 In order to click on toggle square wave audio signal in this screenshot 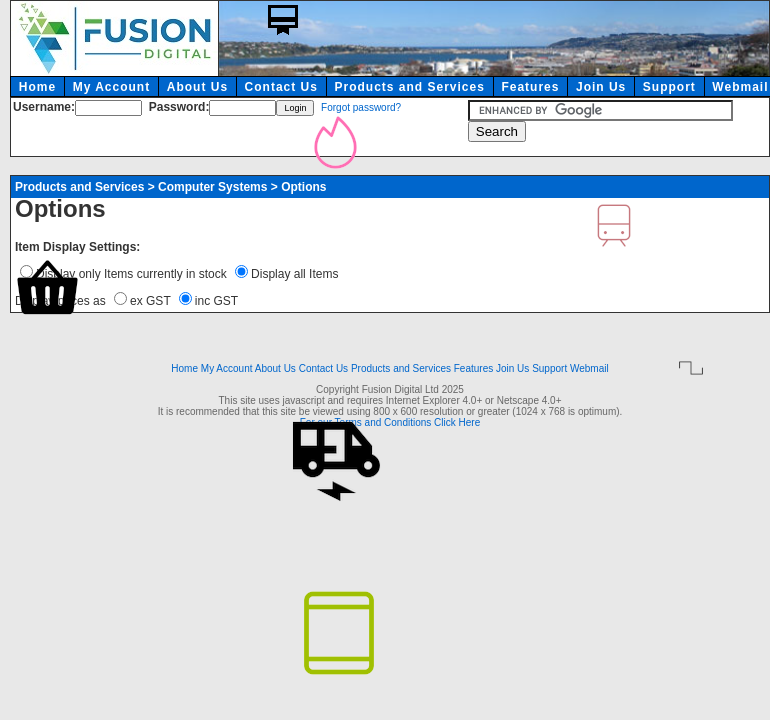, I will do `click(691, 368)`.